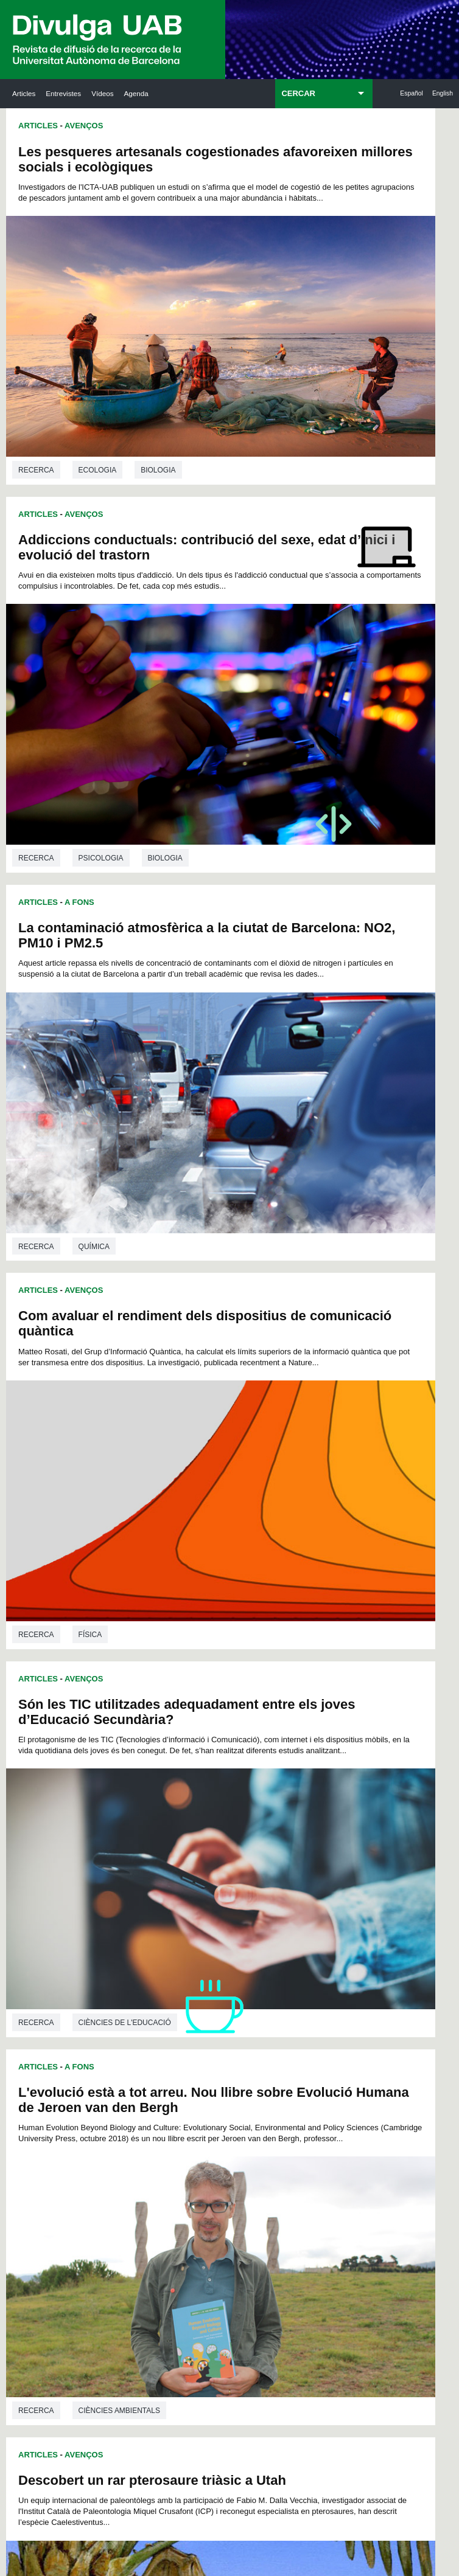 This screenshot has height=2576, width=459. Describe the element at coordinates (334, 824) in the screenshot. I see `insert a vertical divider between elements` at that location.